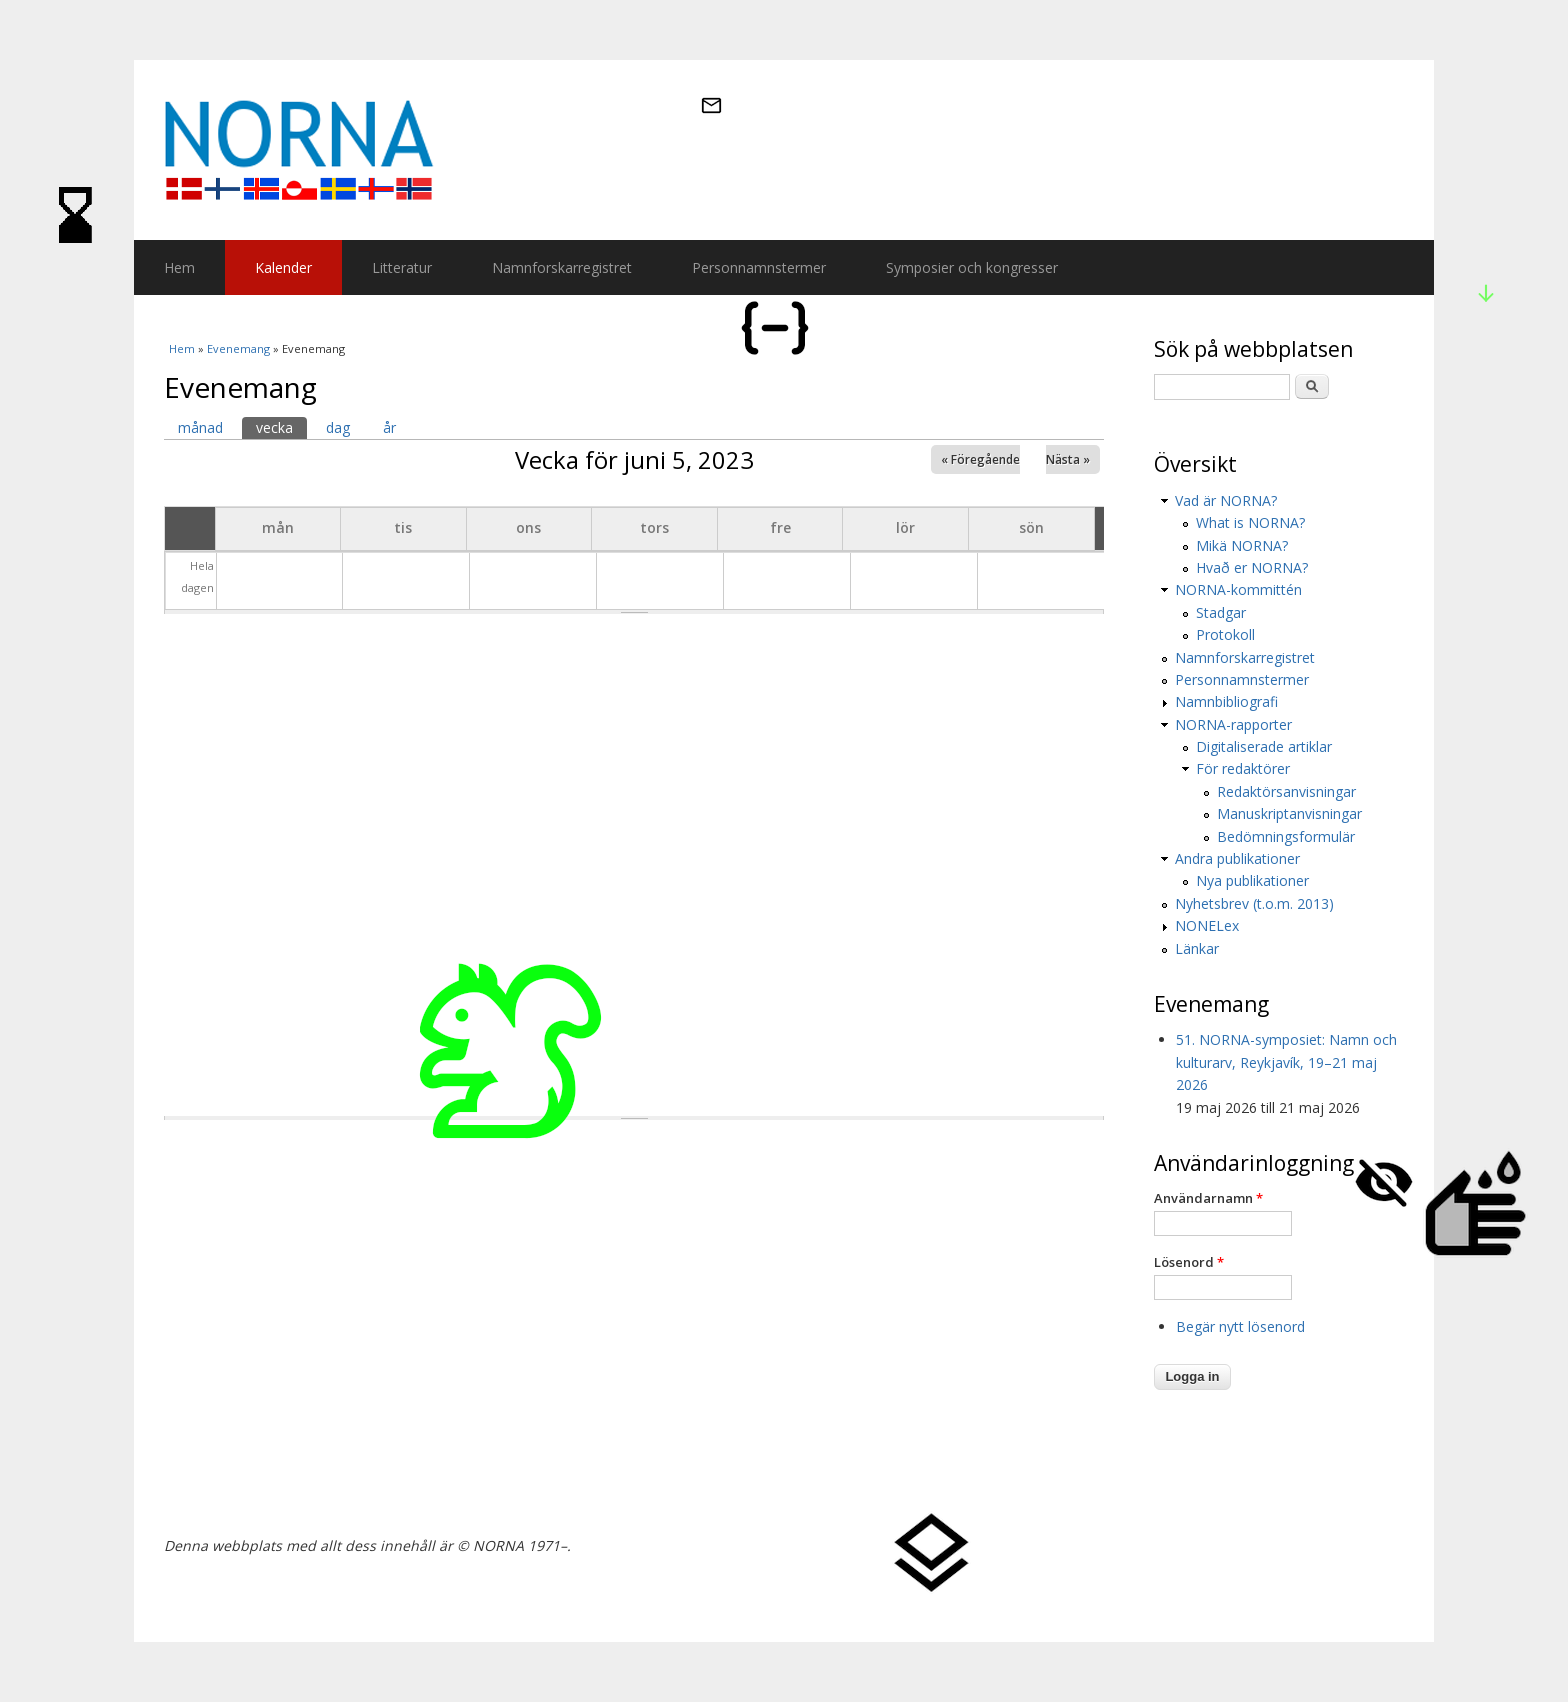 This screenshot has height=1702, width=1568. What do you see at coordinates (1384, 1183) in the screenshot?
I see `hide password or sensitive content` at bounding box center [1384, 1183].